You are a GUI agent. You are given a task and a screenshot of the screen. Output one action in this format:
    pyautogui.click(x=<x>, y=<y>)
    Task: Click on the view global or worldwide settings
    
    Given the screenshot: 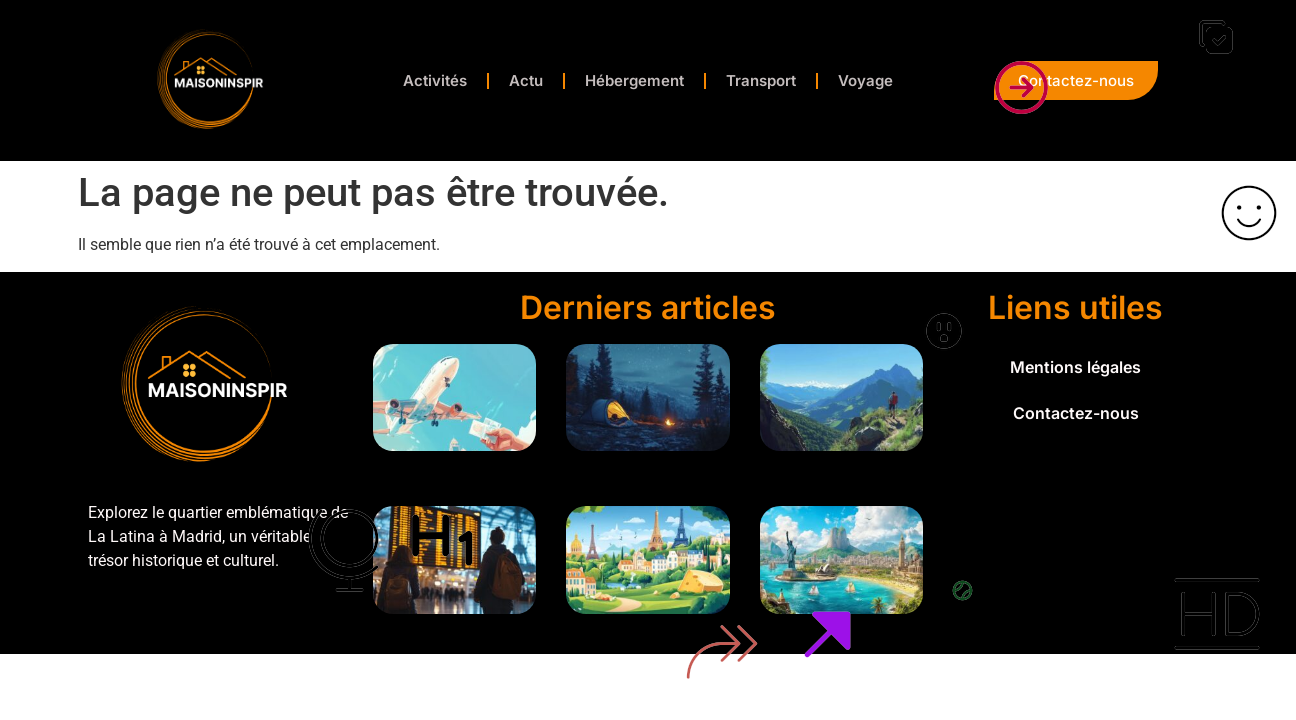 What is the action you would take?
    pyautogui.click(x=346, y=547)
    